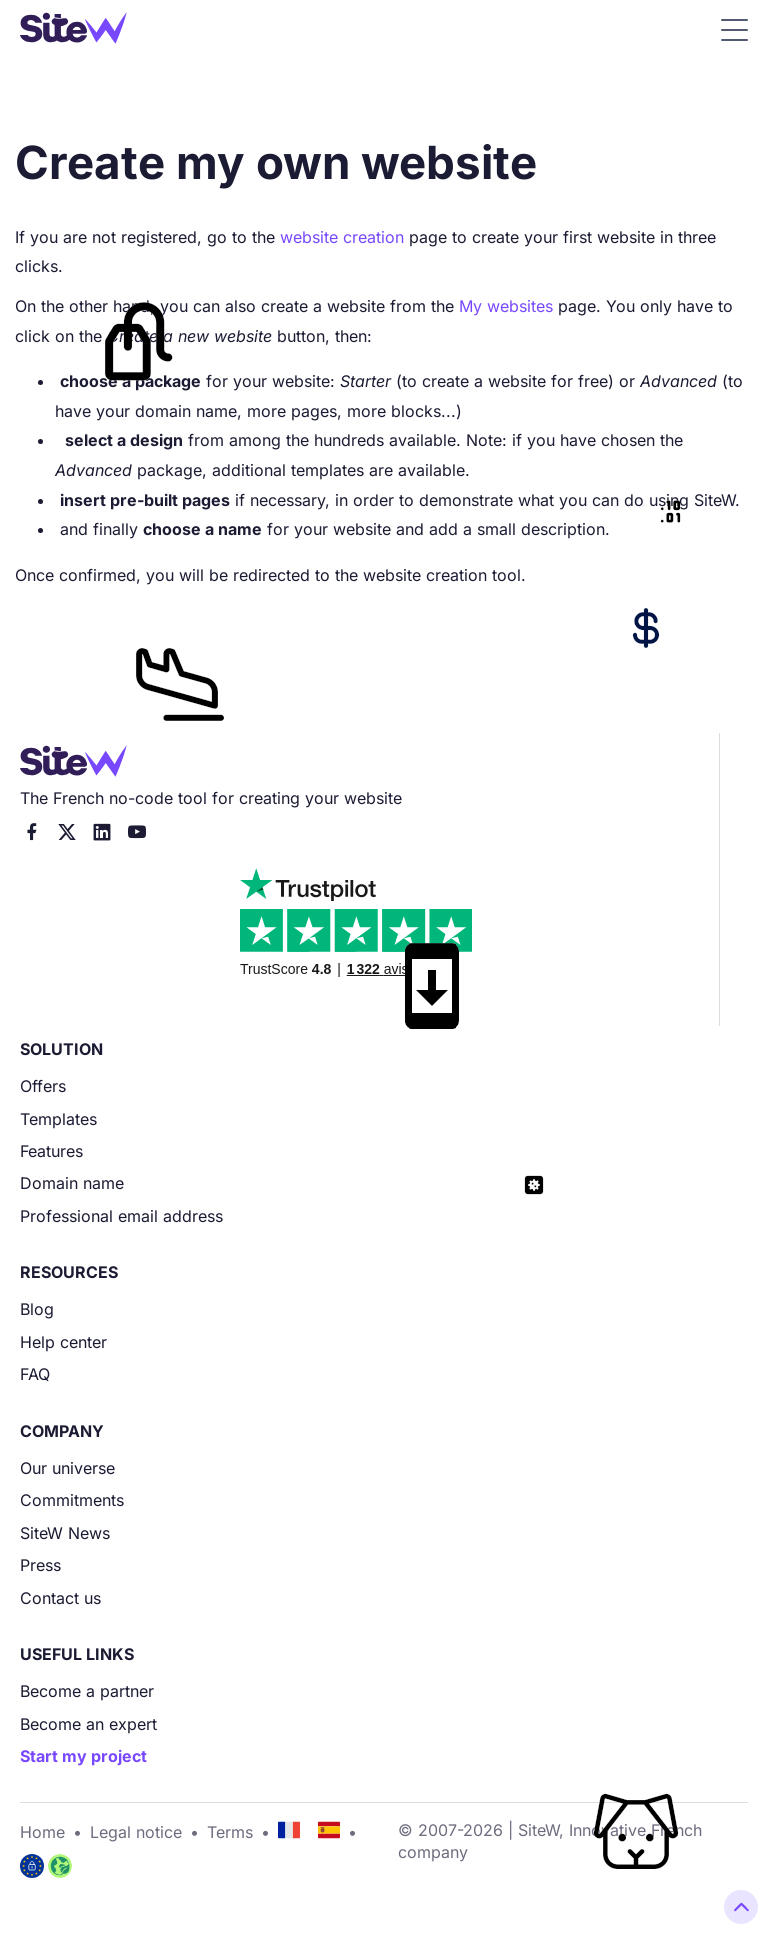  What do you see at coordinates (670, 511) in the screenshot?
I see `view or access binary/raw data` at bounding box center [670, 511].